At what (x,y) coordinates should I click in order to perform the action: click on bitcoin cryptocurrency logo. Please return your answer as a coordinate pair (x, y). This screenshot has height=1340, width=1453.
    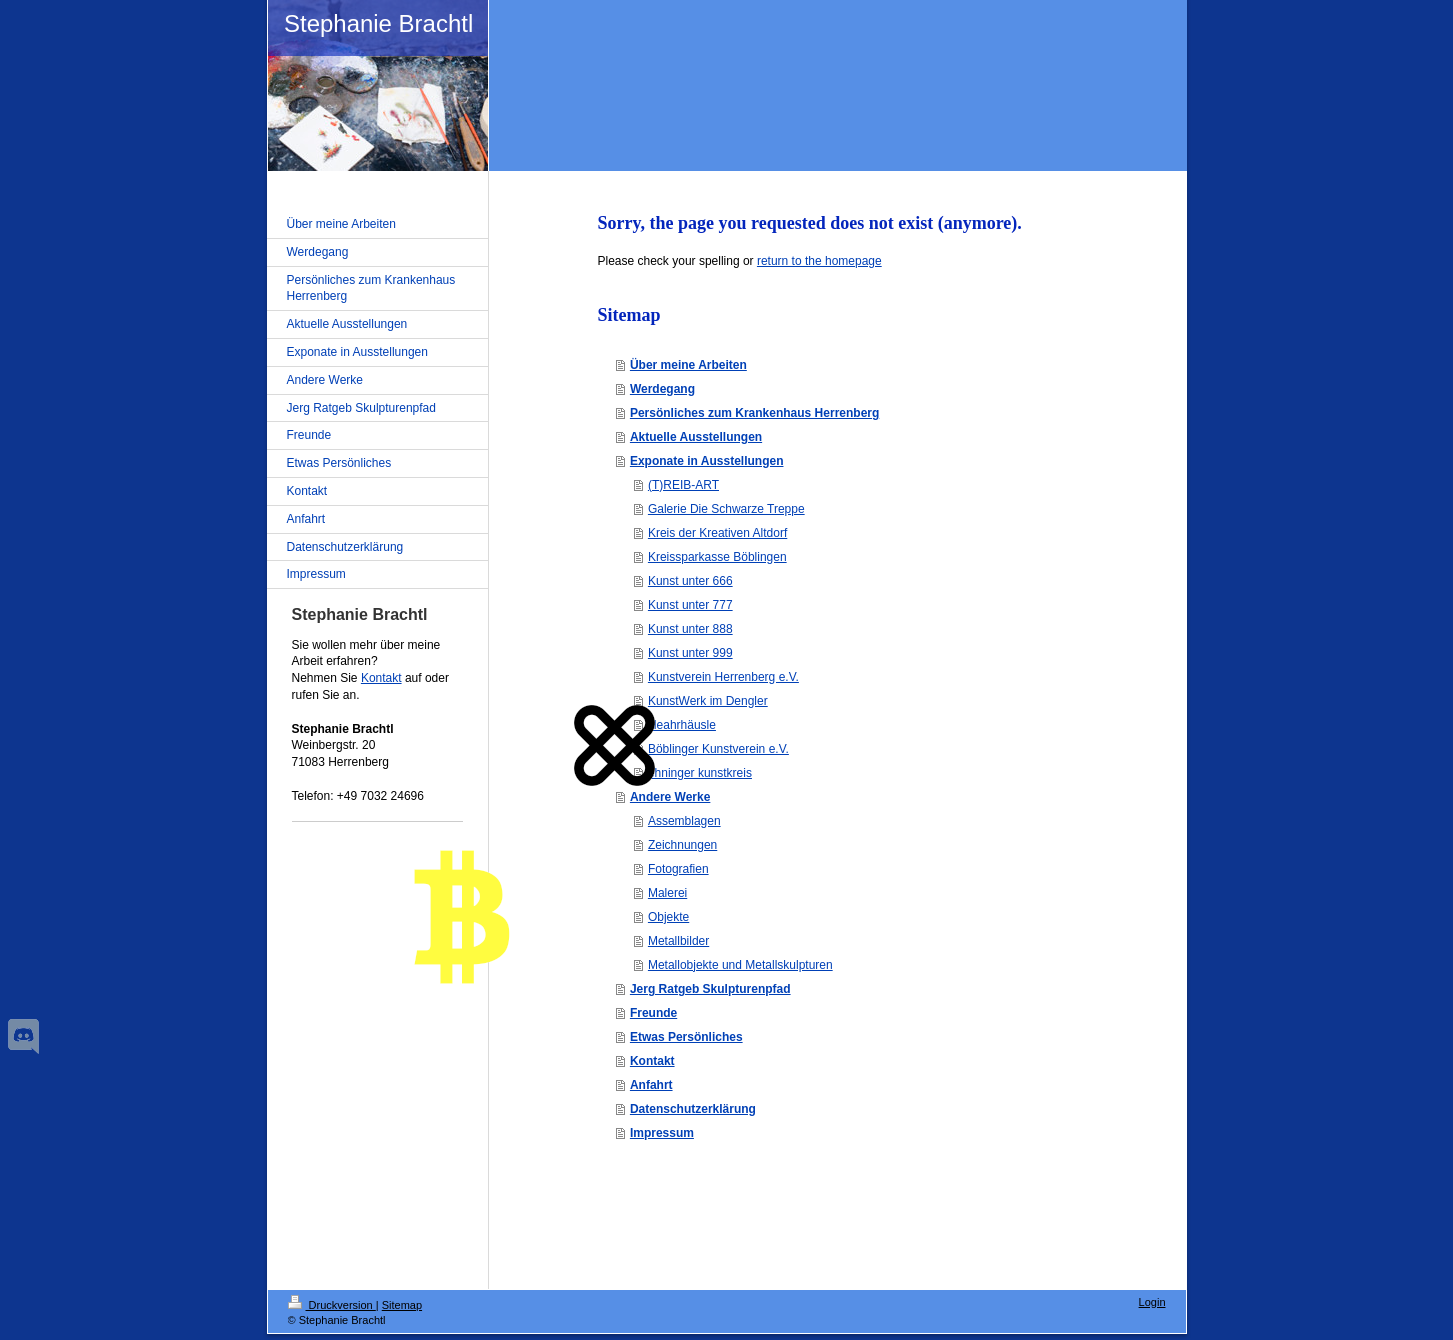
    Looking at the image, I should click on (462, 917).